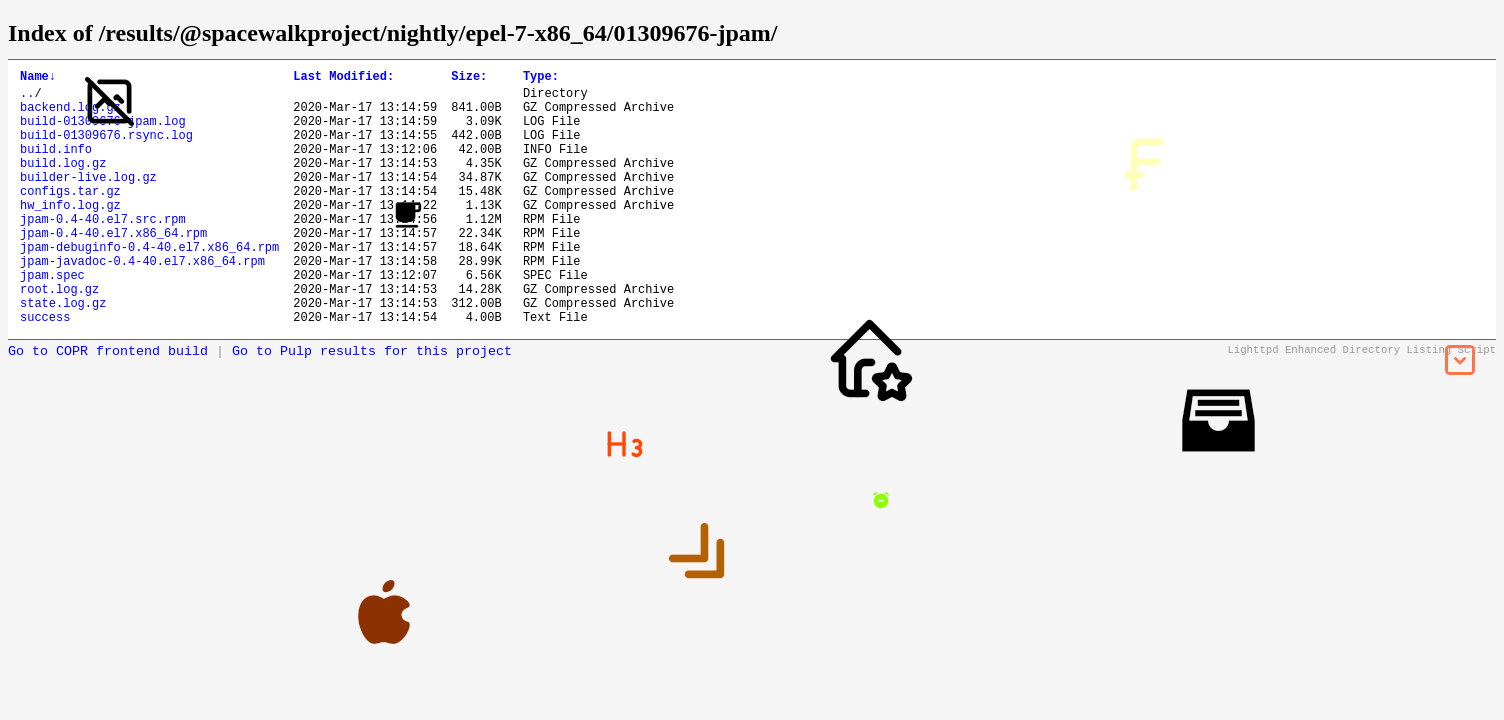 The width and height of the screenshot is (1504, 720). What do you see at coordinates (624, 444) in the screenshot?
I see `format text as heading level 3` at bounding box center [624, 444].